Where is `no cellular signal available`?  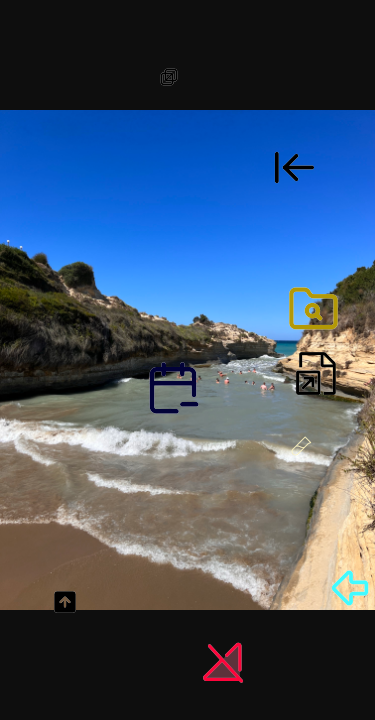 no cellular signal available is located at coordinates (225, 663).